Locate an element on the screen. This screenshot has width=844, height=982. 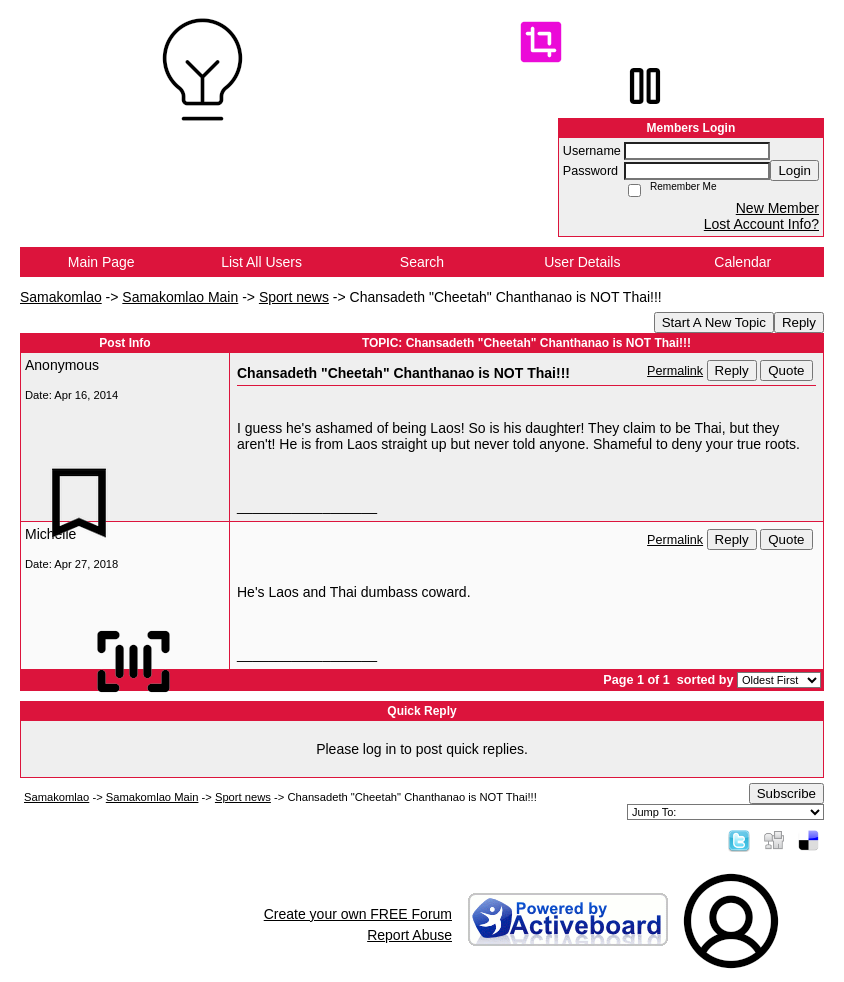
crop an image or photo is located at coordinates (541, 42).